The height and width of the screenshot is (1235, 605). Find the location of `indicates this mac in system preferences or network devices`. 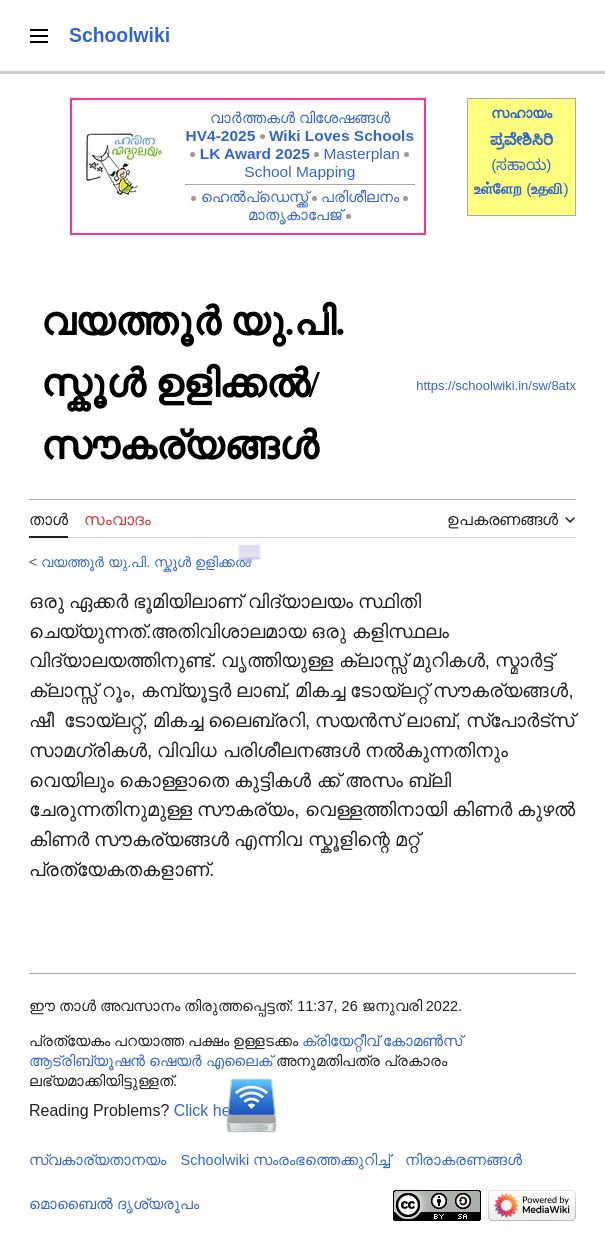

indicates this mac in system preferences or network devices is located at coordinates (249, 553).